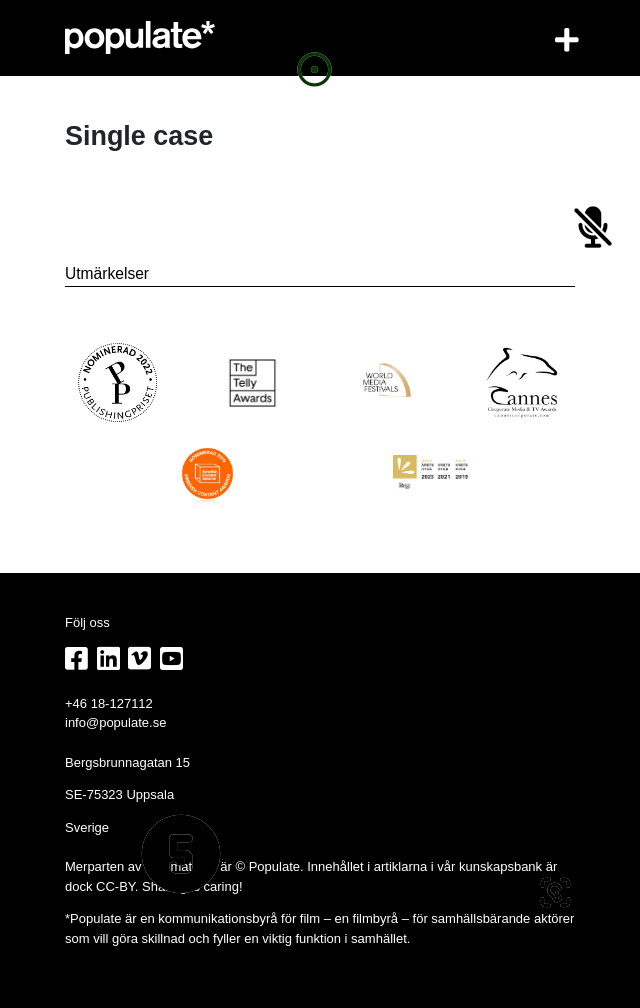 The height and width of the screenshot is (1008, 640). I want to click on microphone is muted, so click(593, 227).